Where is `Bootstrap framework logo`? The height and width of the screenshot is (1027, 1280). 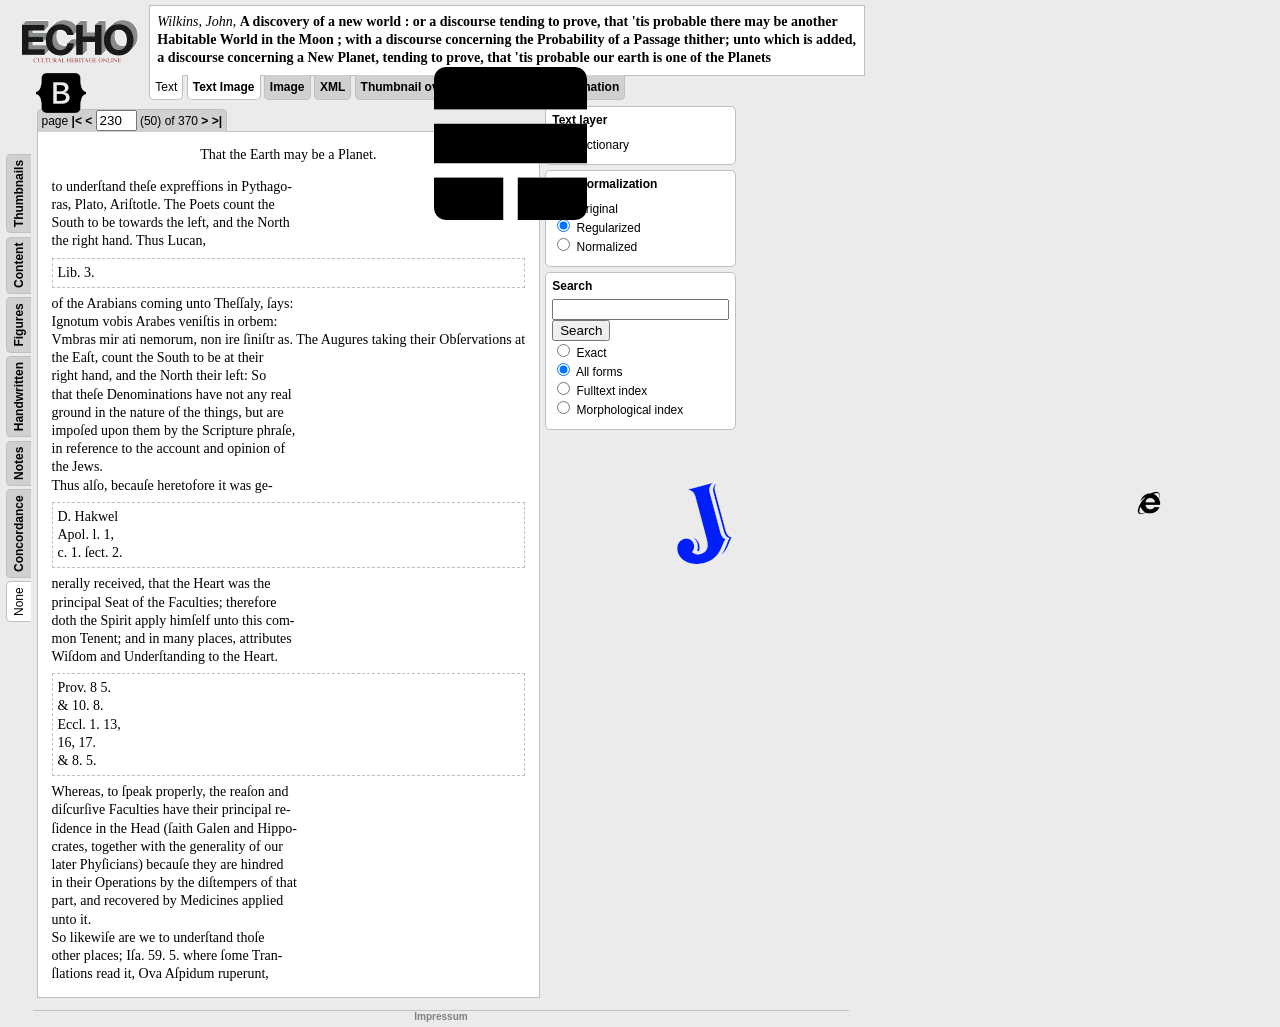
Bootstrap framework logo is located at coordinates (61, 93).